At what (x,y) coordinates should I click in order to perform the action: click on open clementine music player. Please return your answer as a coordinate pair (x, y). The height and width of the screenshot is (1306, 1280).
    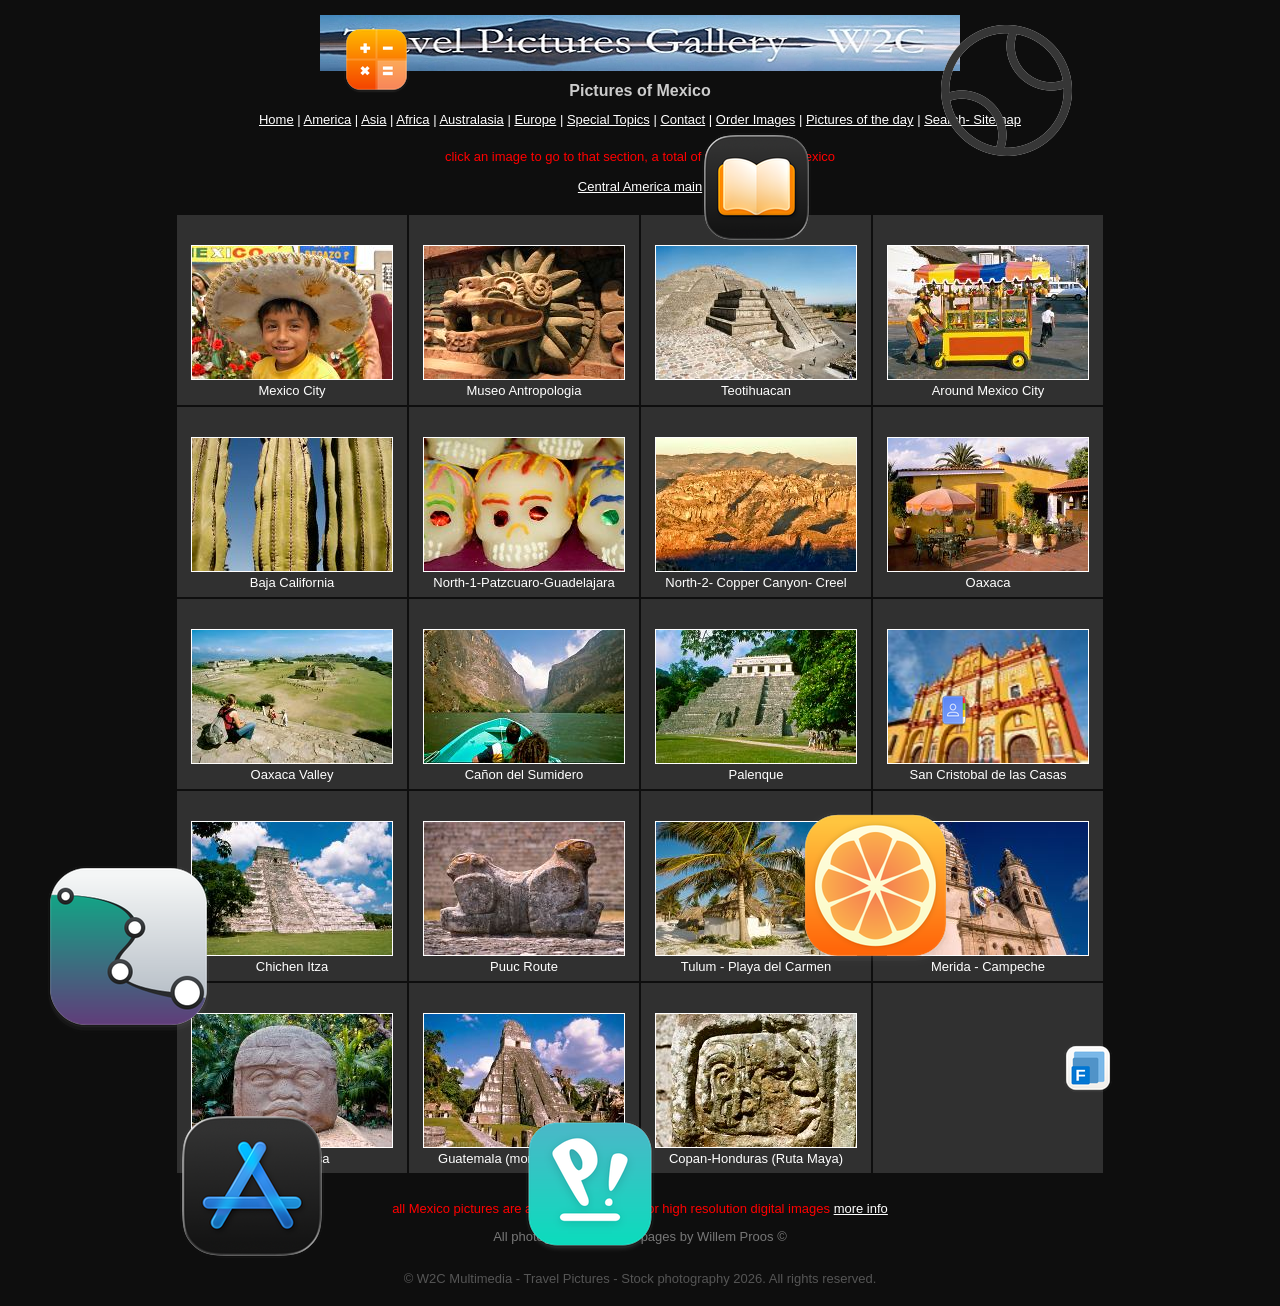
    Looking at the image, I should click on (875, 885).